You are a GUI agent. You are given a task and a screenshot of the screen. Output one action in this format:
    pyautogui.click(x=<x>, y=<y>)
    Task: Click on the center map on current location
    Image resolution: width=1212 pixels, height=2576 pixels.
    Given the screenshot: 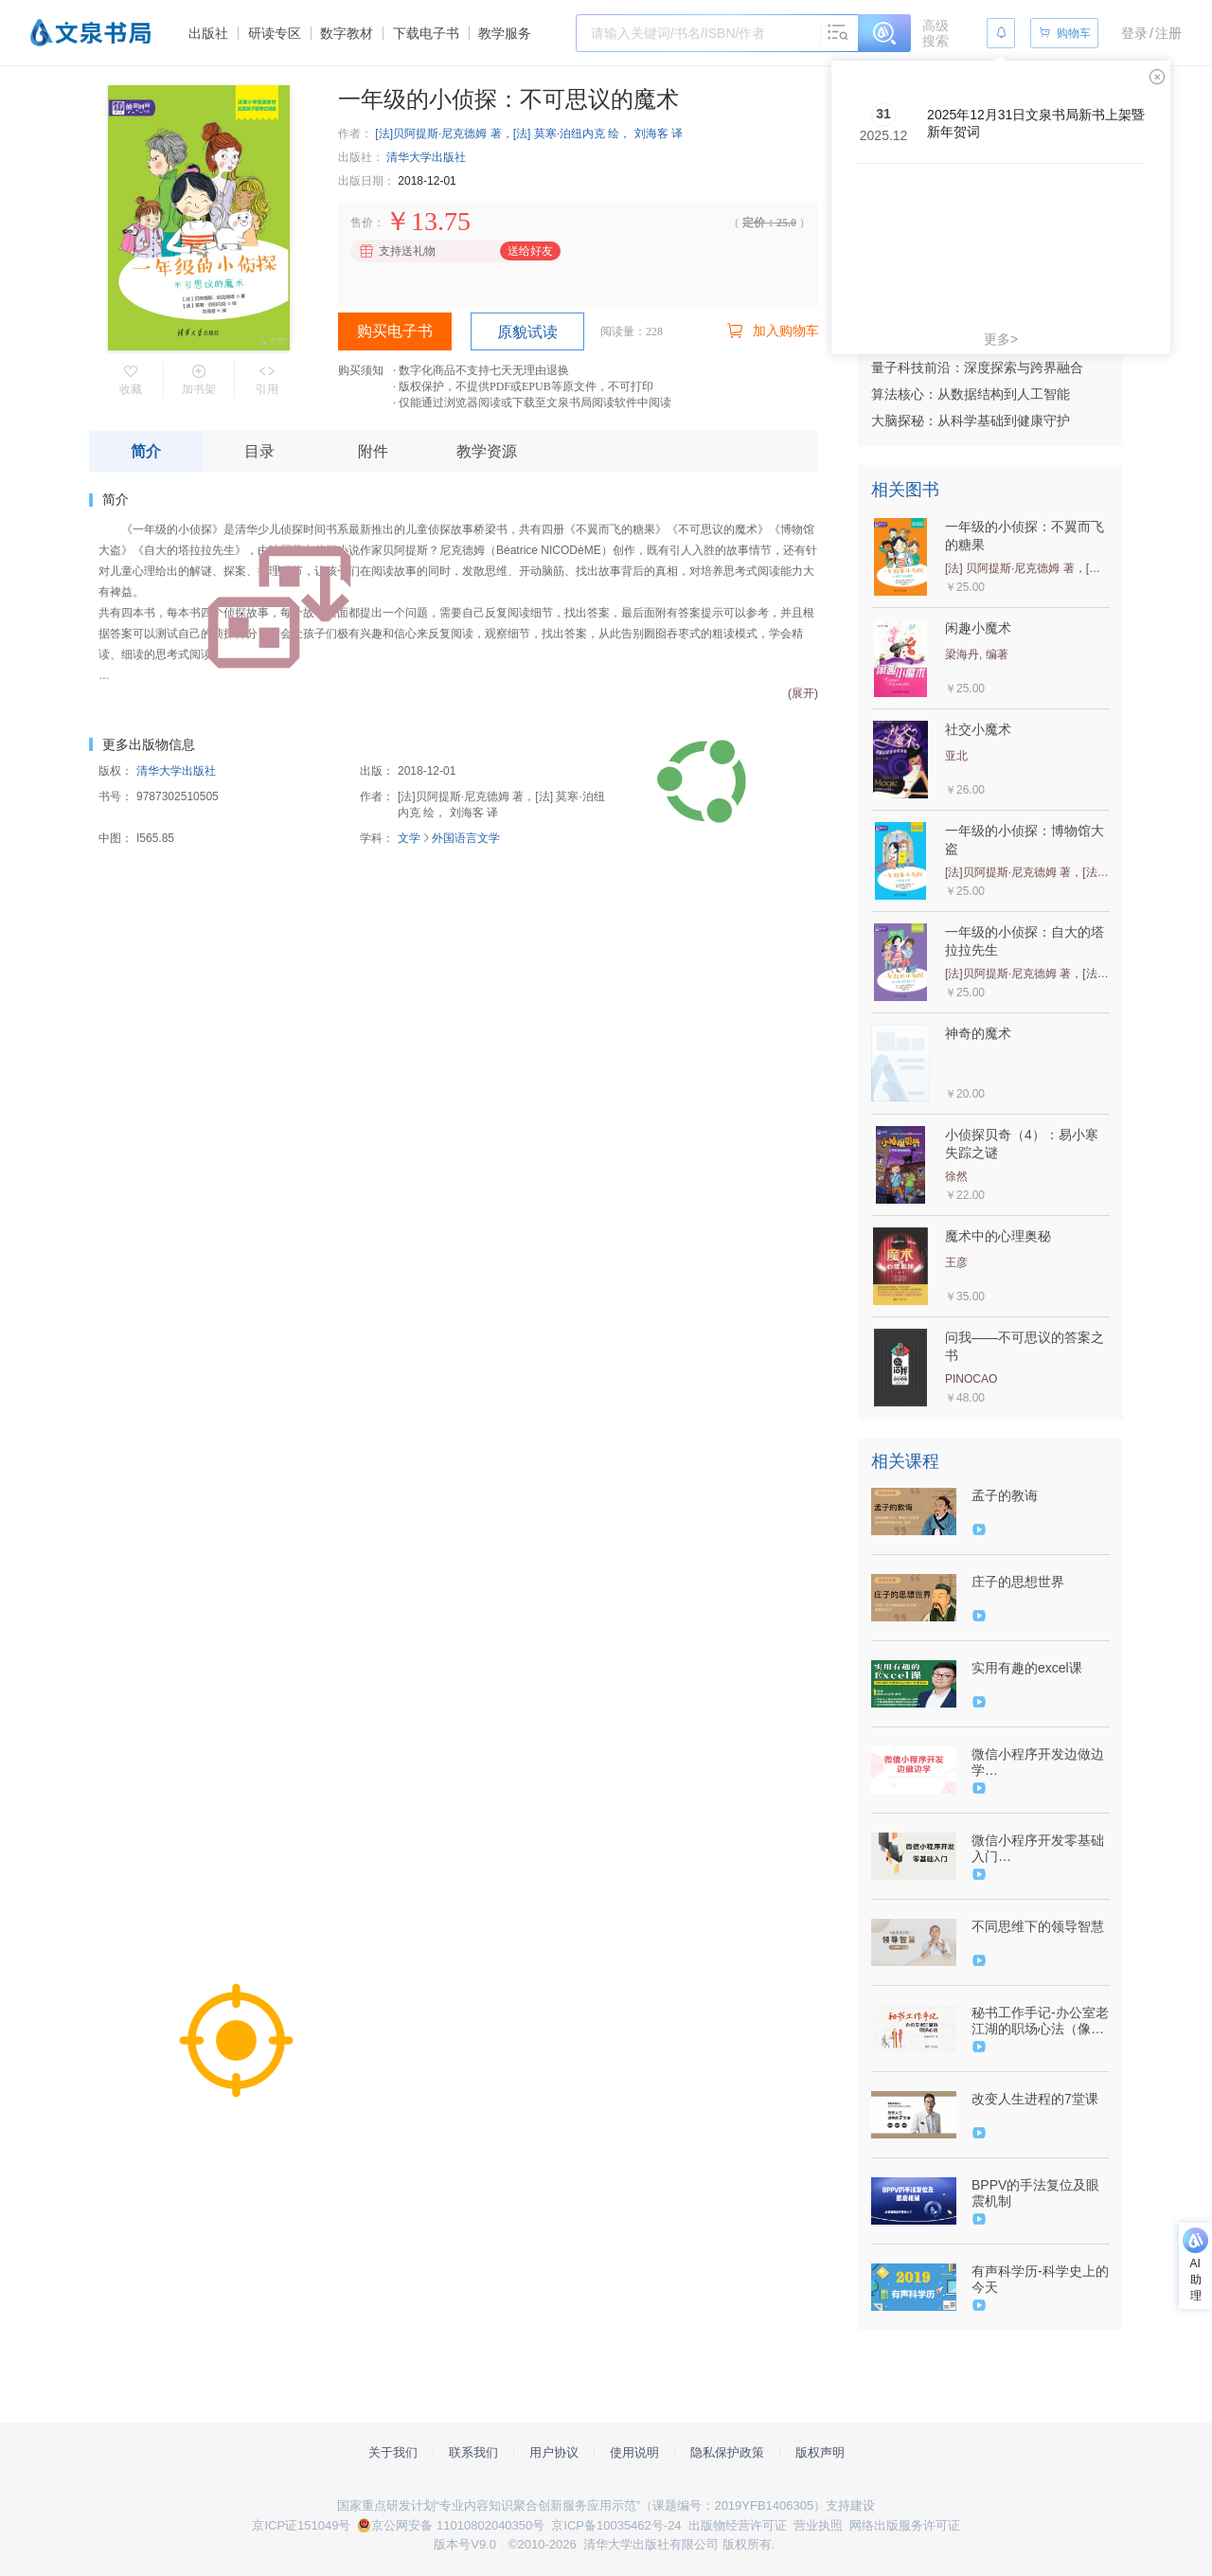 What is the action you would take?
    pyautogui.click(x=236, y=2040)
    